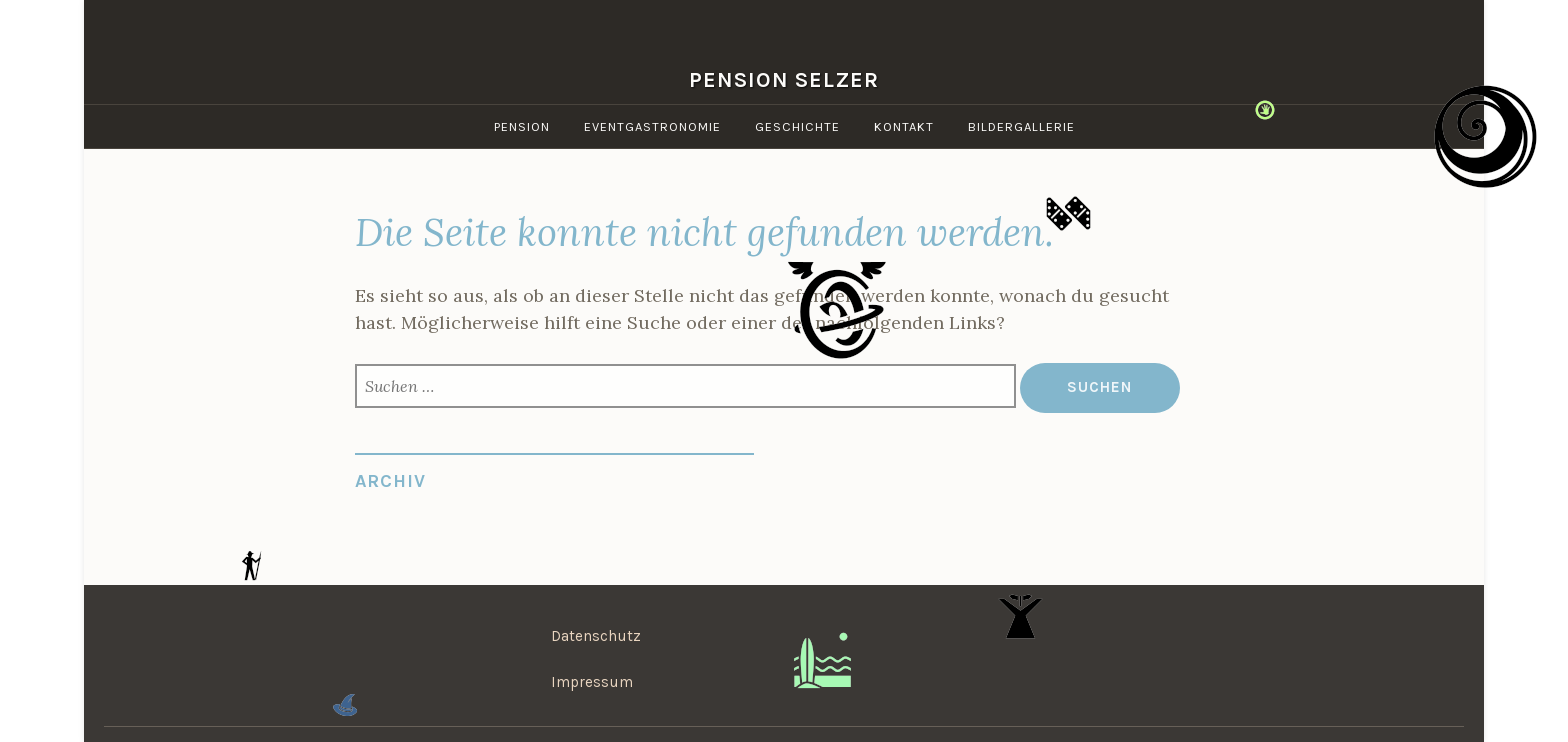 This screenshot has height=742, width=1568. Describe the element at coordinates (822, 659) in the screenshot. I see `access surfing or water sports activities` at that location.